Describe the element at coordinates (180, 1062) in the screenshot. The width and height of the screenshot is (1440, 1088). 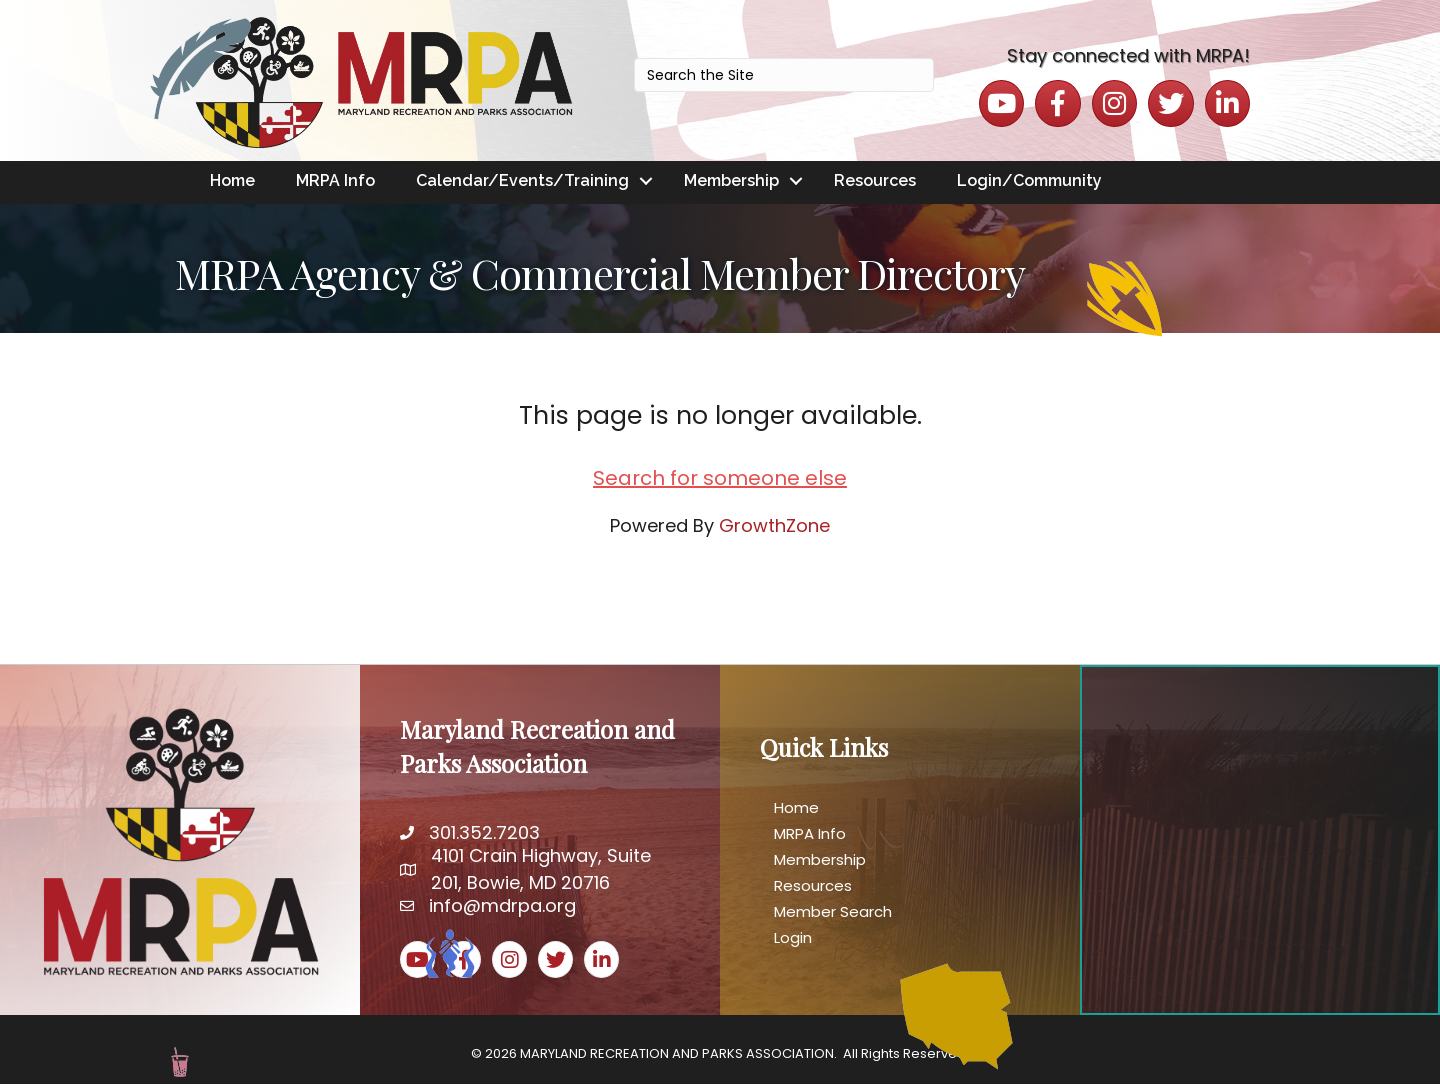
I see `order bubble tea or boba drinks` at that location.